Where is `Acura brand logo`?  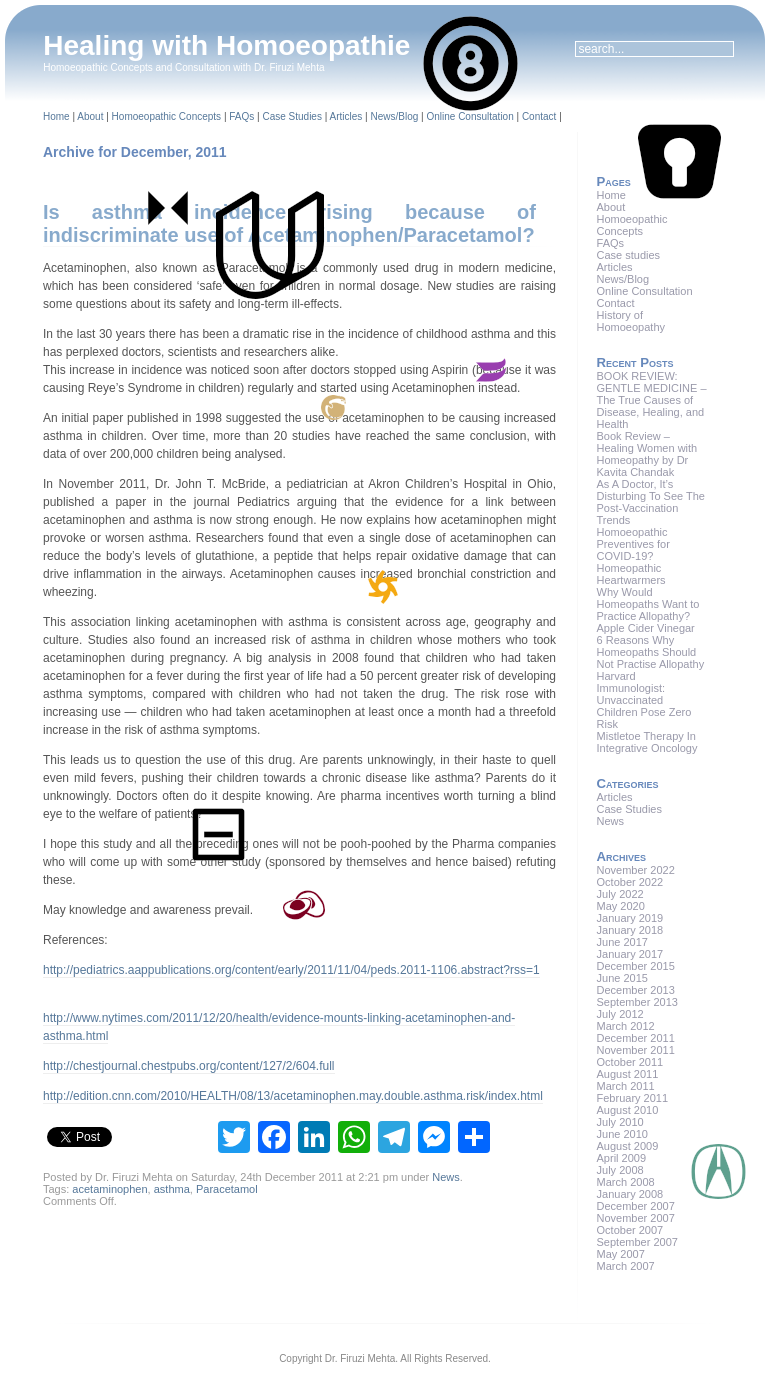 Acura brand logo is located at coordinates (718, 1171).